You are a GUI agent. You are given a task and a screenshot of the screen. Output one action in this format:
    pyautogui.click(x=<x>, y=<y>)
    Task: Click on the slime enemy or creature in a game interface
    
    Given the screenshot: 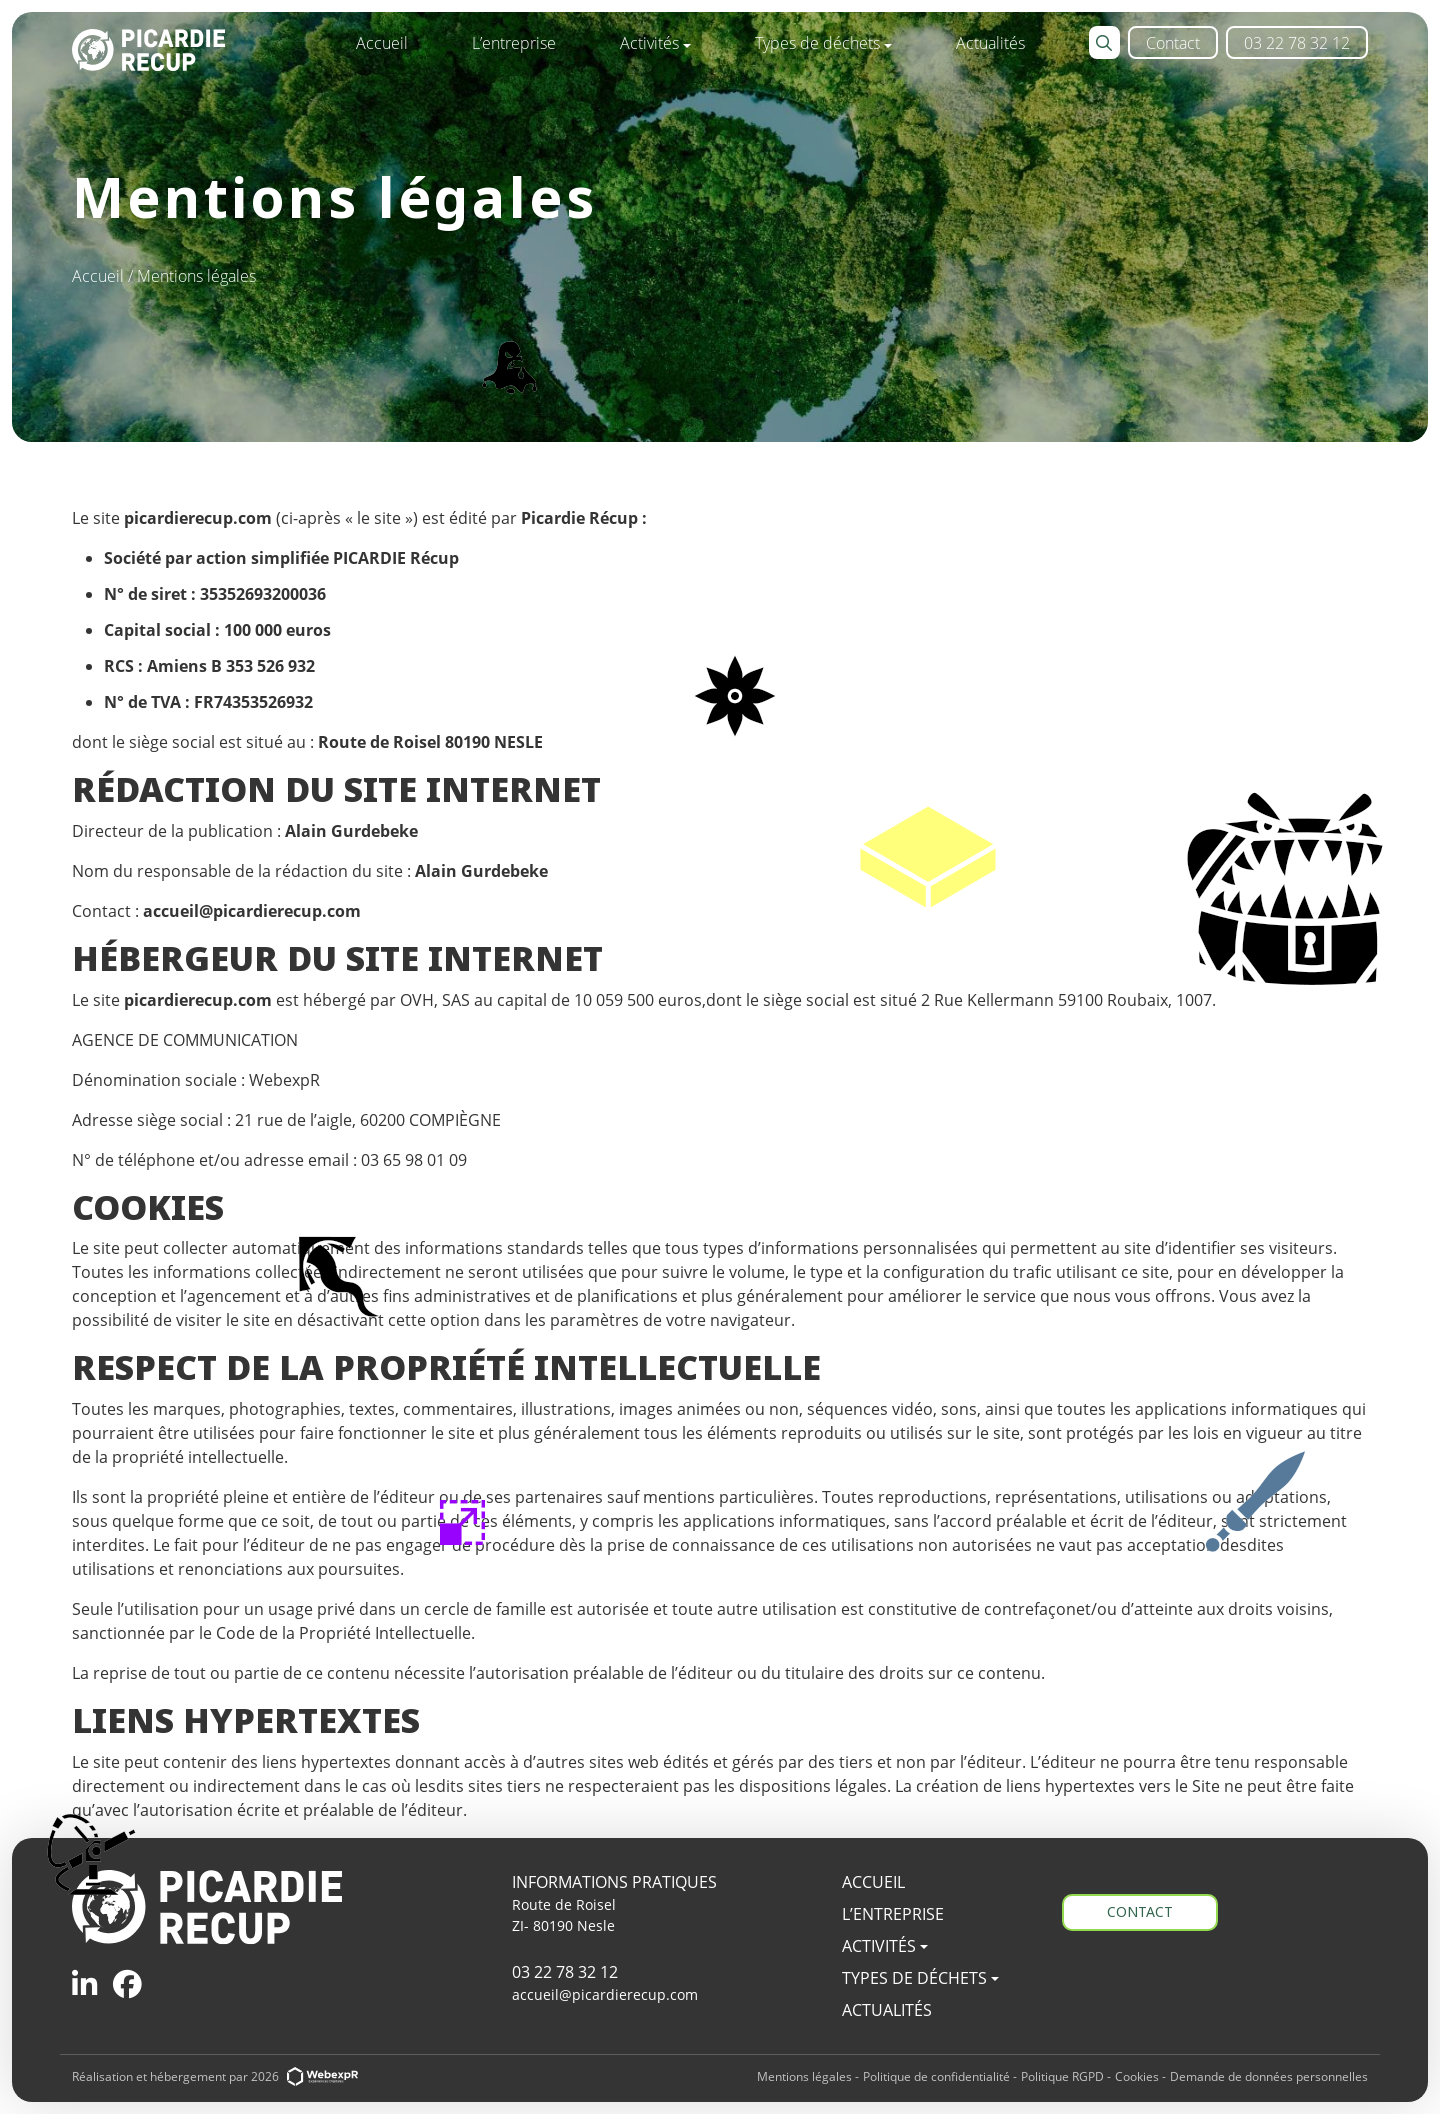 What is the action you would take?
    pyautogui.click(x=509, y=367)
    